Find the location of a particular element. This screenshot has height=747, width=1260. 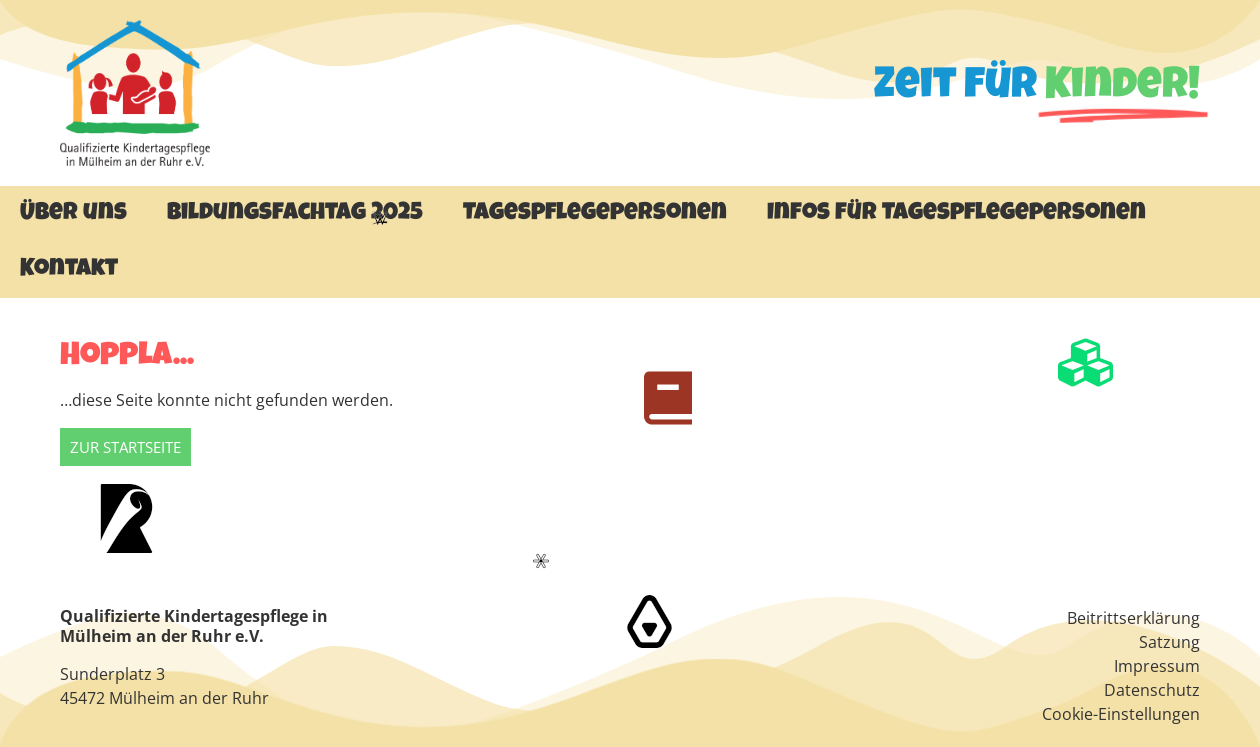

open a book or reading app is located at coordinates (668, 398).